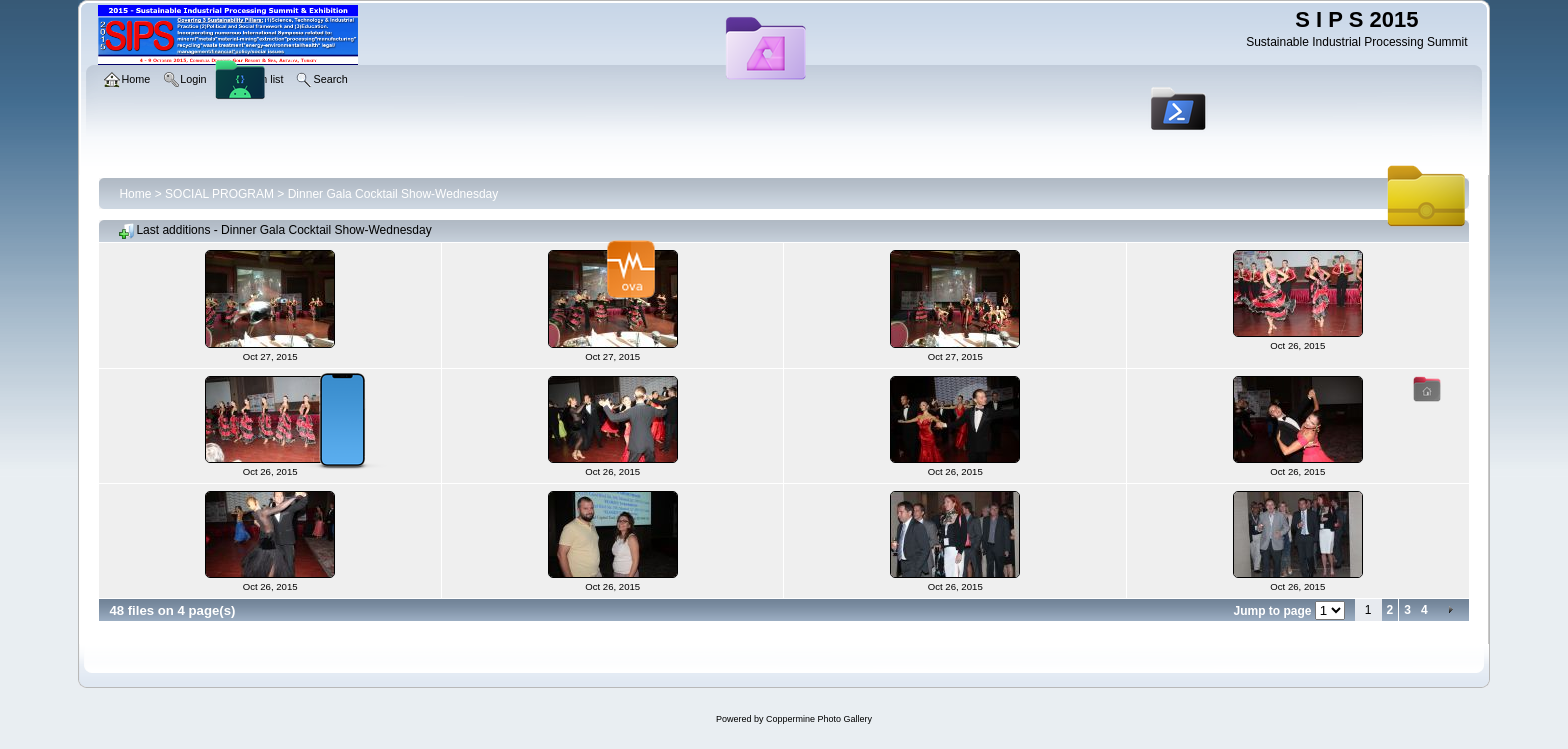 The image size is (1568, 749). What do you see at coordinates (342, 421) in the screenshot?
I see `indicates a connected iPhone 12 Pro Max device` at bounding box center [342, 421].